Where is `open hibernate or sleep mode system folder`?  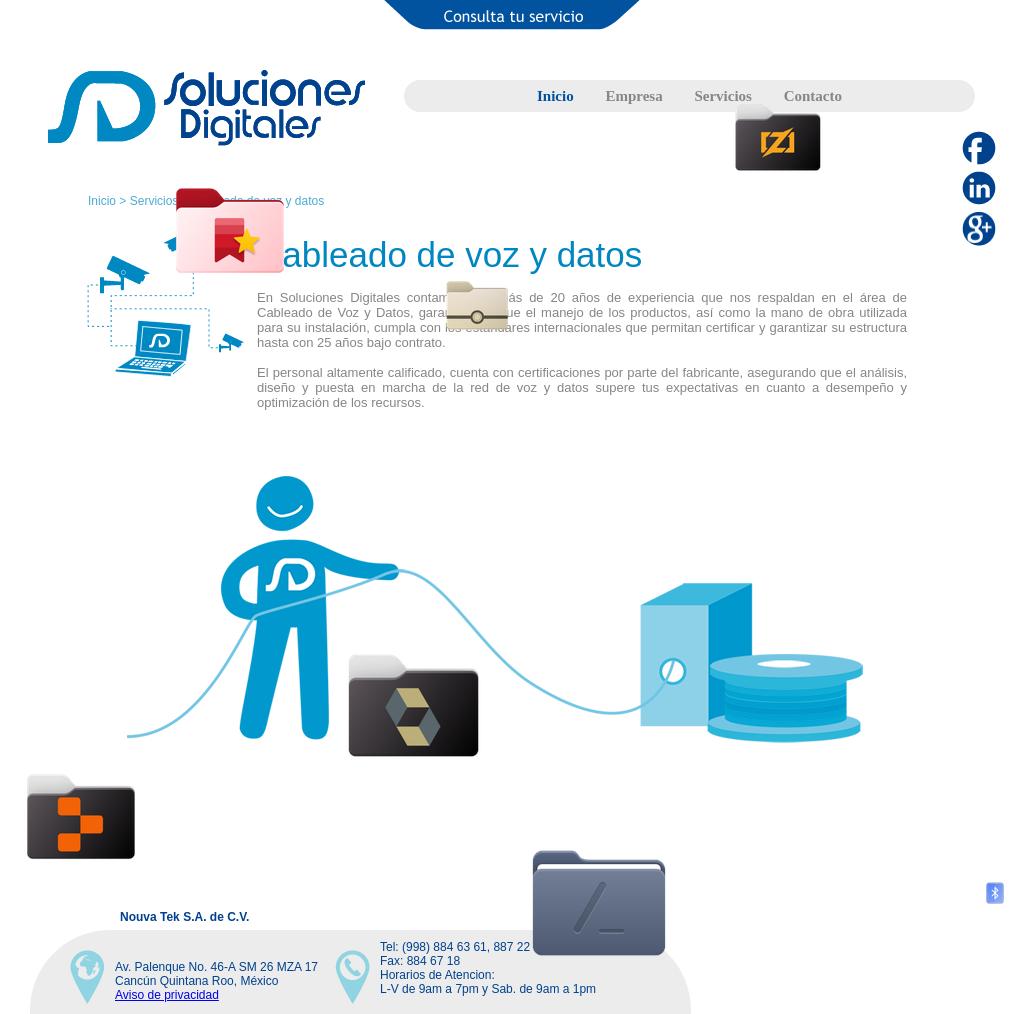 open hibernate or sleep mode system folder is located at coordinates (413, 709).